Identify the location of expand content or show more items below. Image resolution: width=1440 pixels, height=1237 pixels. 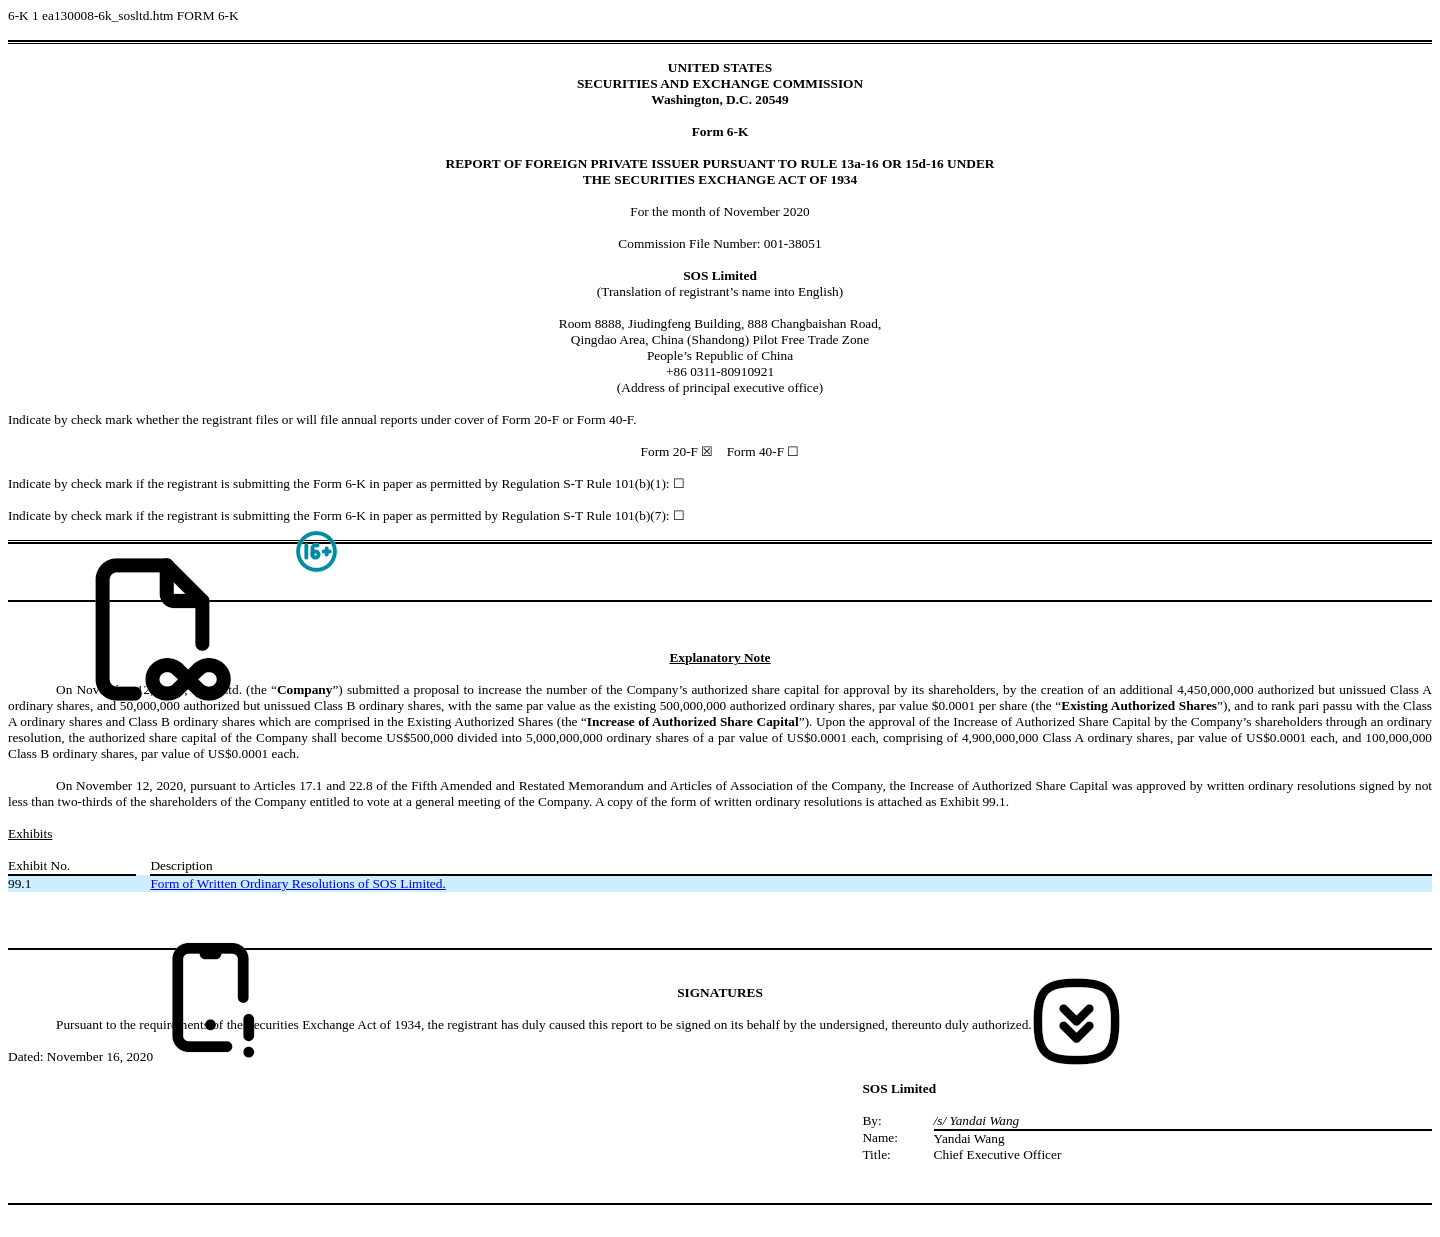
(1076, 1021).